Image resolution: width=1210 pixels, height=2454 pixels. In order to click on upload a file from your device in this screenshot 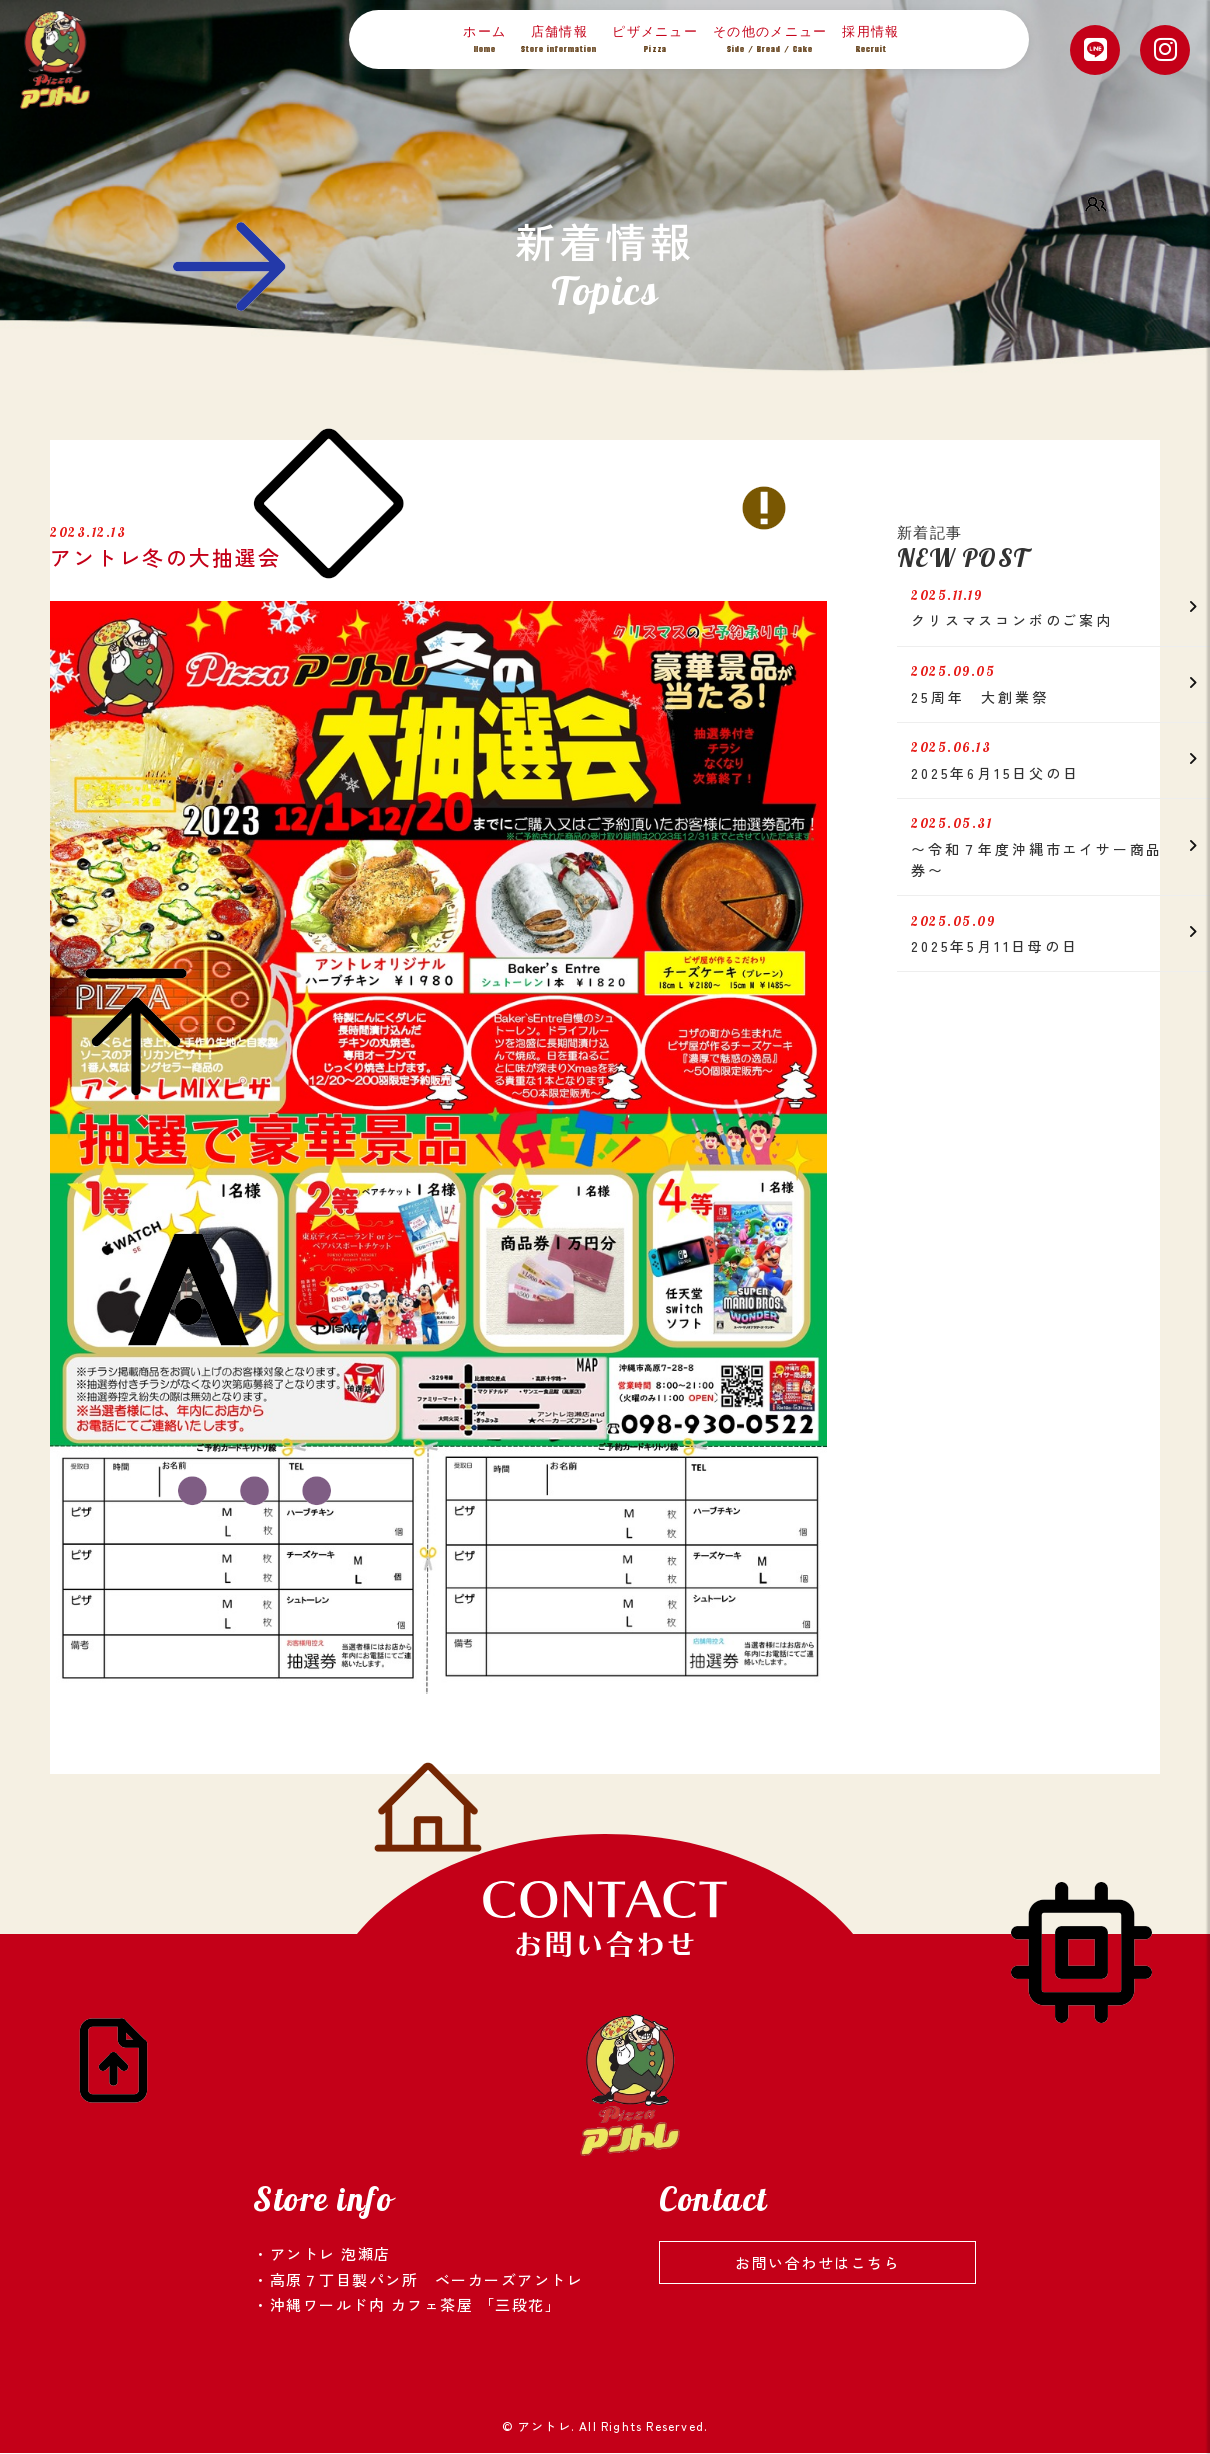, I will do `click(113, 2060)`.